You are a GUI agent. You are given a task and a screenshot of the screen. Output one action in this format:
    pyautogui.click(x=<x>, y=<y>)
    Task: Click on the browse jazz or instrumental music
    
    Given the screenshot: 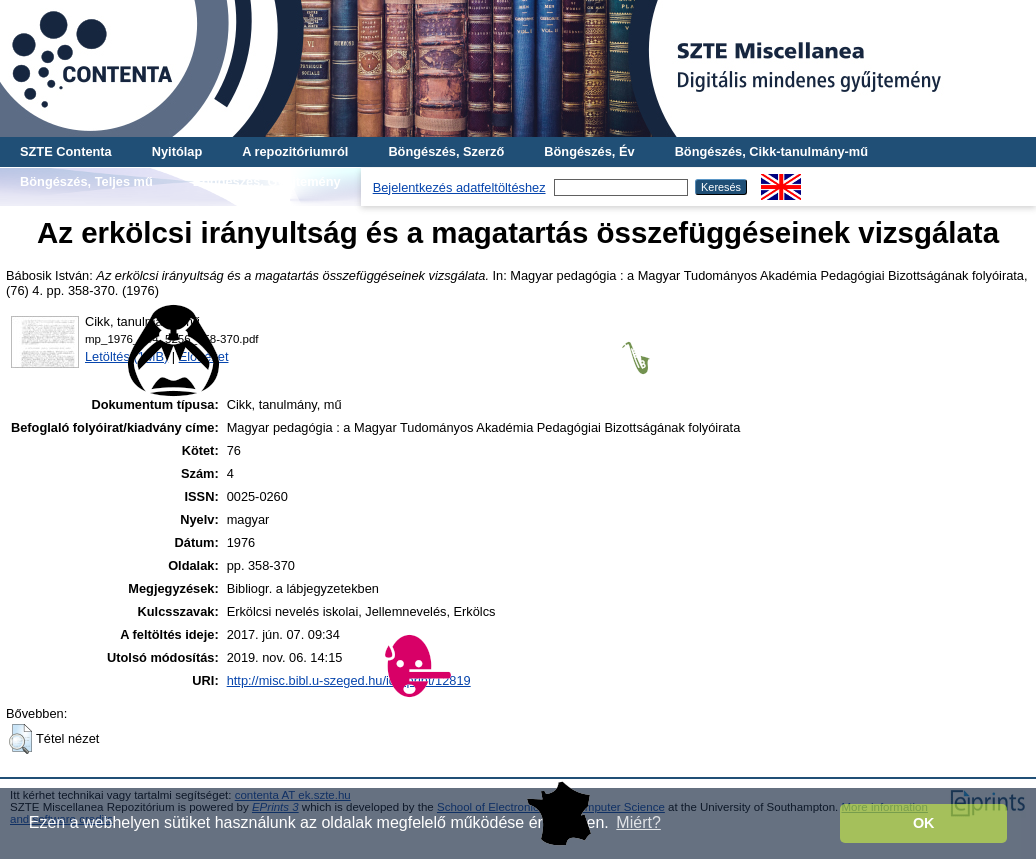 What is the action you would take?
    pyautogui.click(x=636, y=358)
    